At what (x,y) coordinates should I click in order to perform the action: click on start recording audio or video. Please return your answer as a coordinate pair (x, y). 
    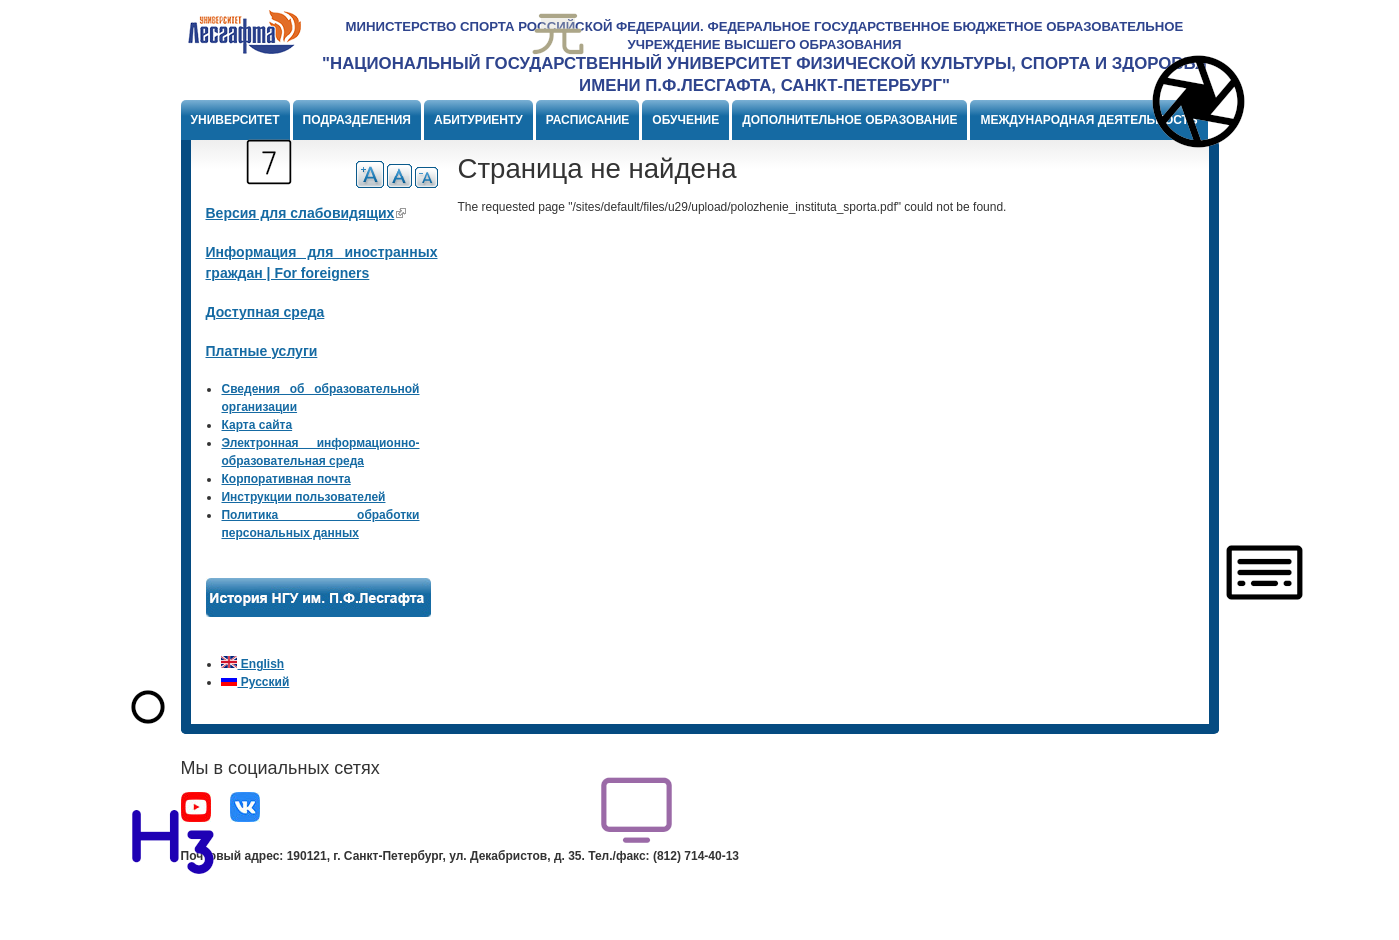
    Looking at the image, I should click on (148, 707).